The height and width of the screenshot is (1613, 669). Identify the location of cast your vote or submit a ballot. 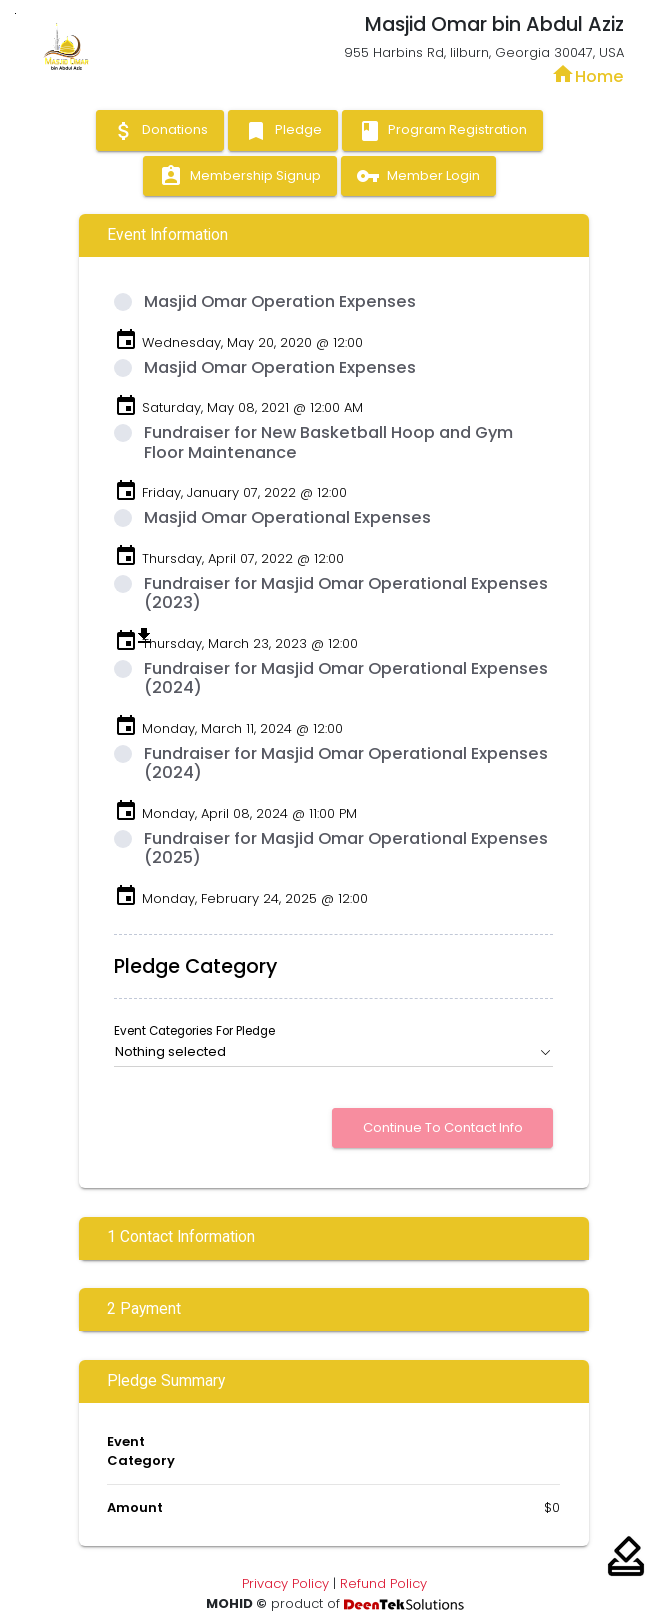
(626, 1556).